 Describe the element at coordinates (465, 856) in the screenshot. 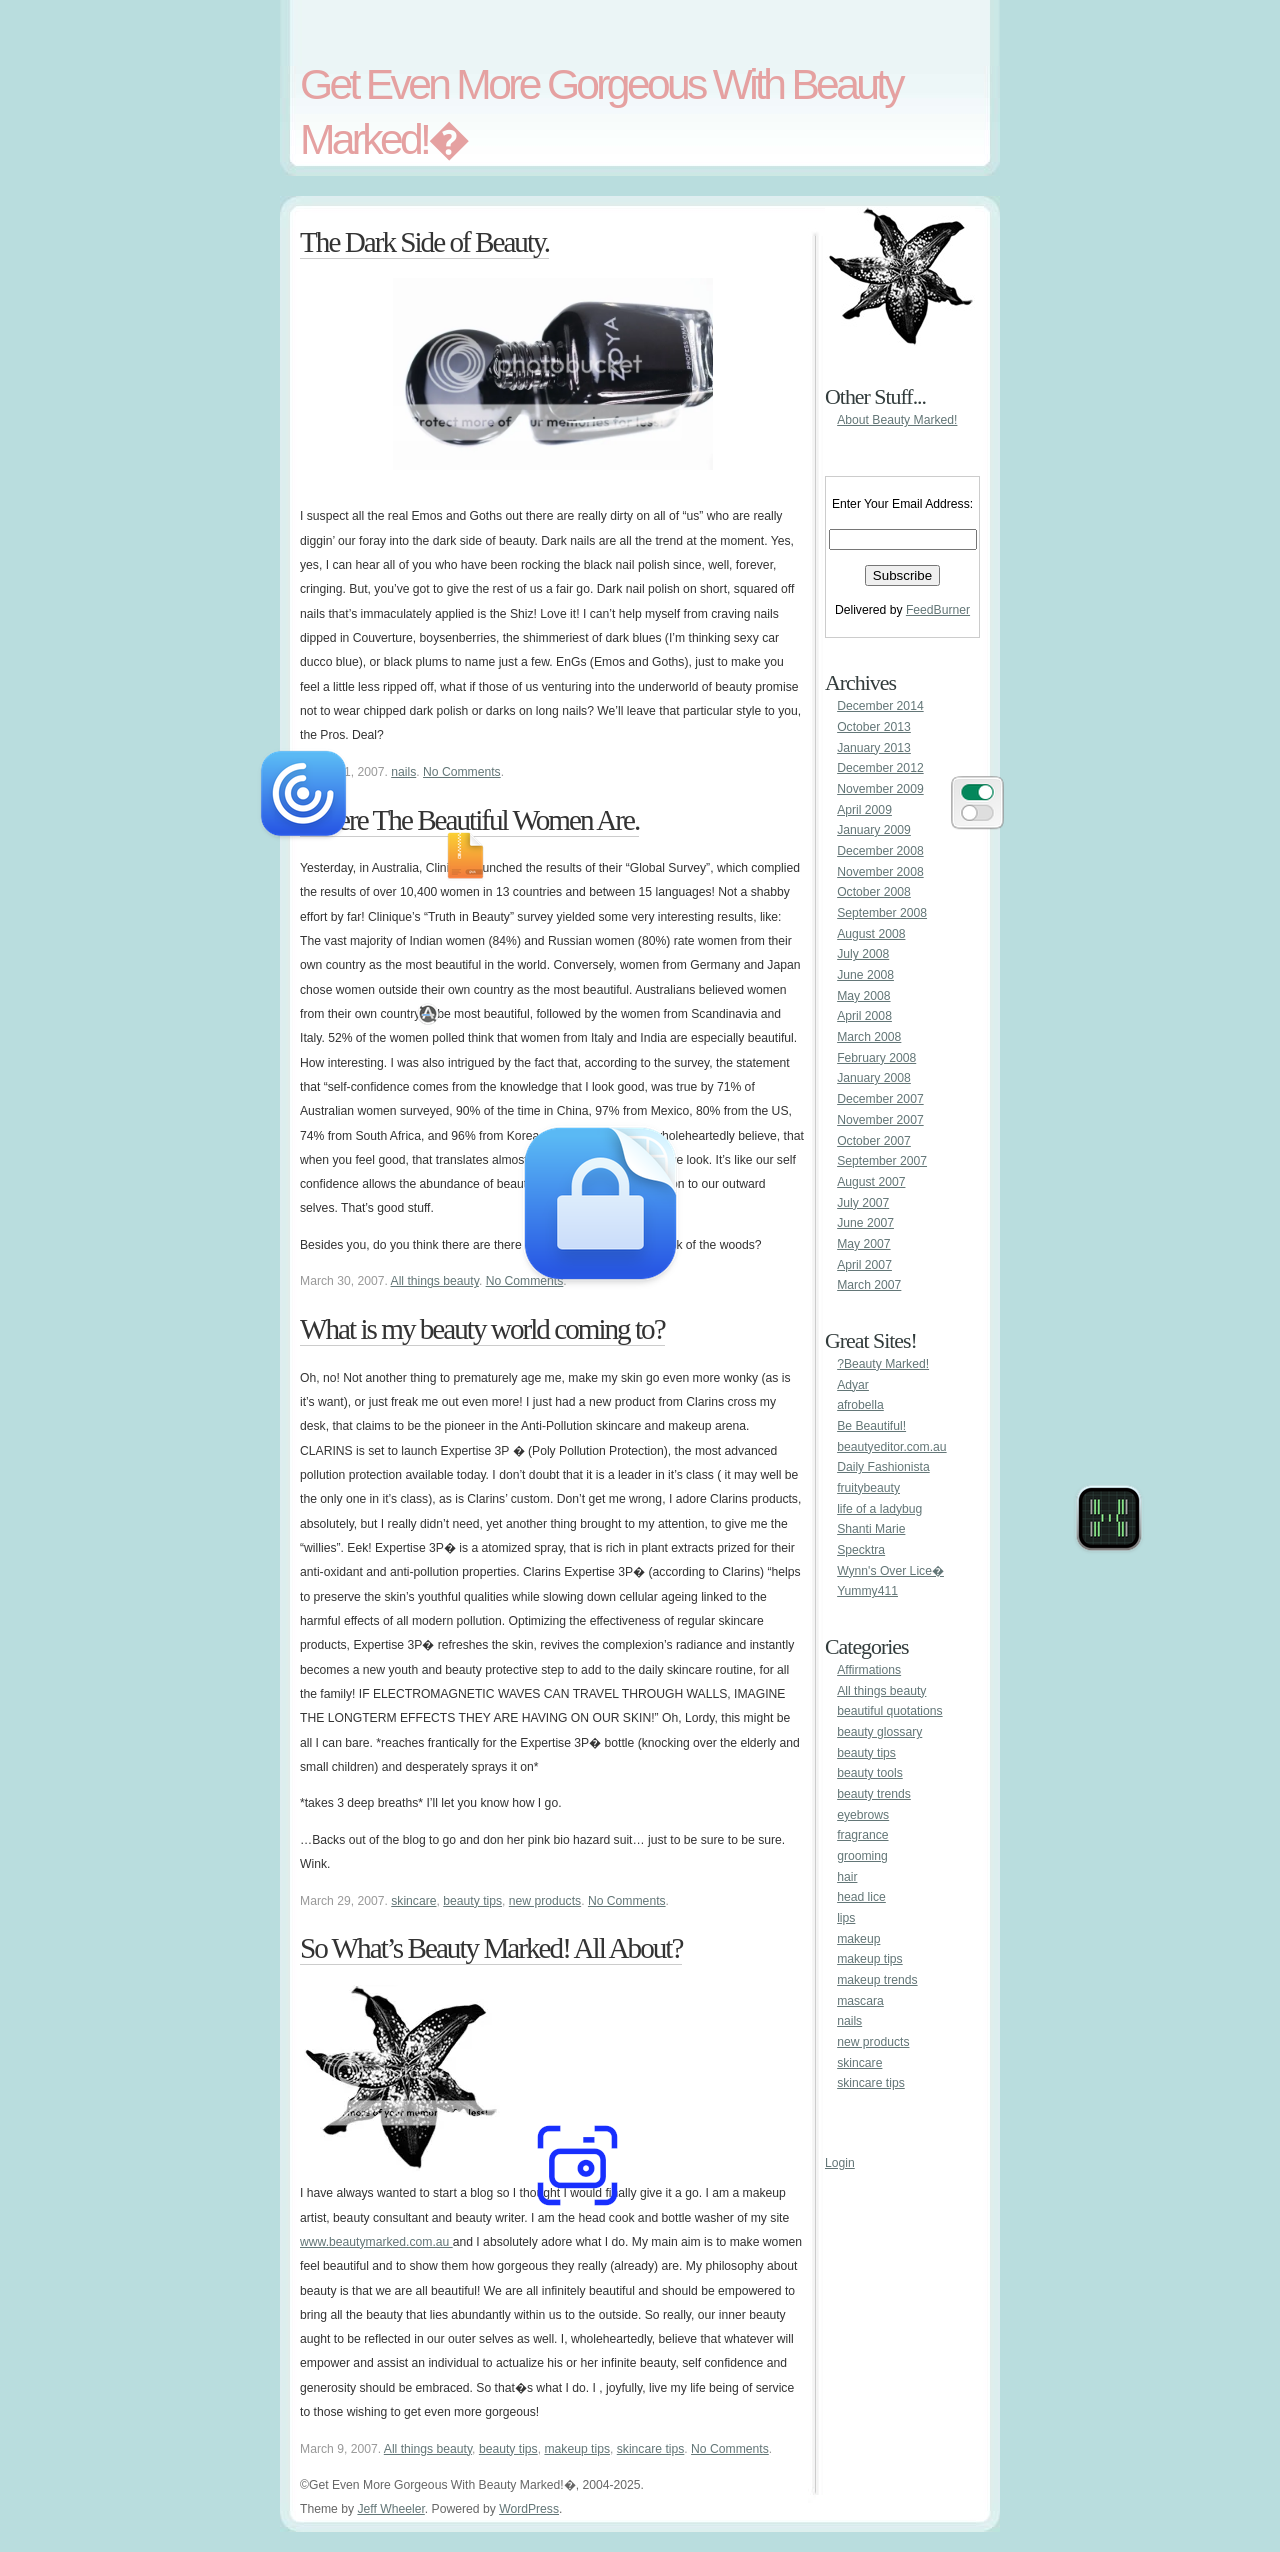

I see `open virtual appliance file for import into VirtualBox` at that location.